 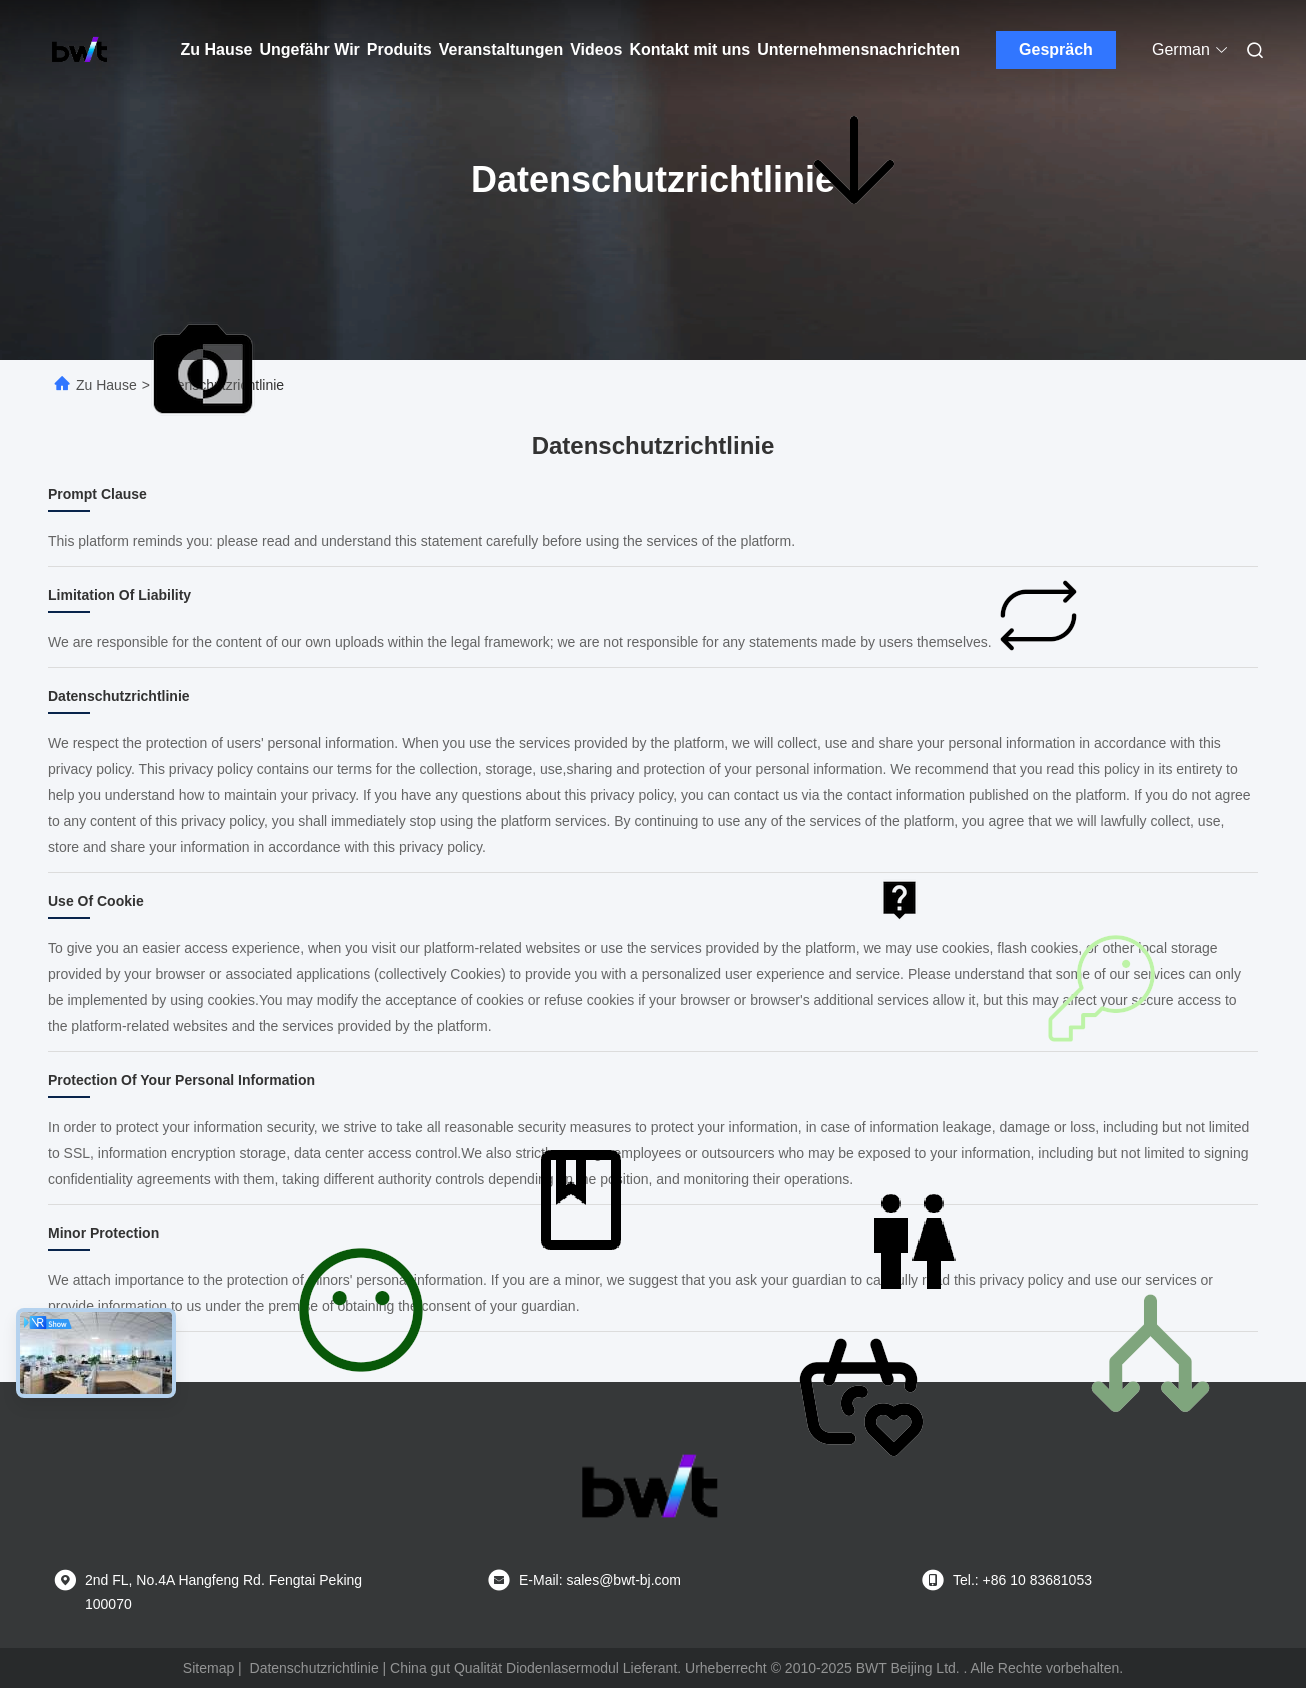 I want to click on access live help or support chat, so click(x=899, y=899).